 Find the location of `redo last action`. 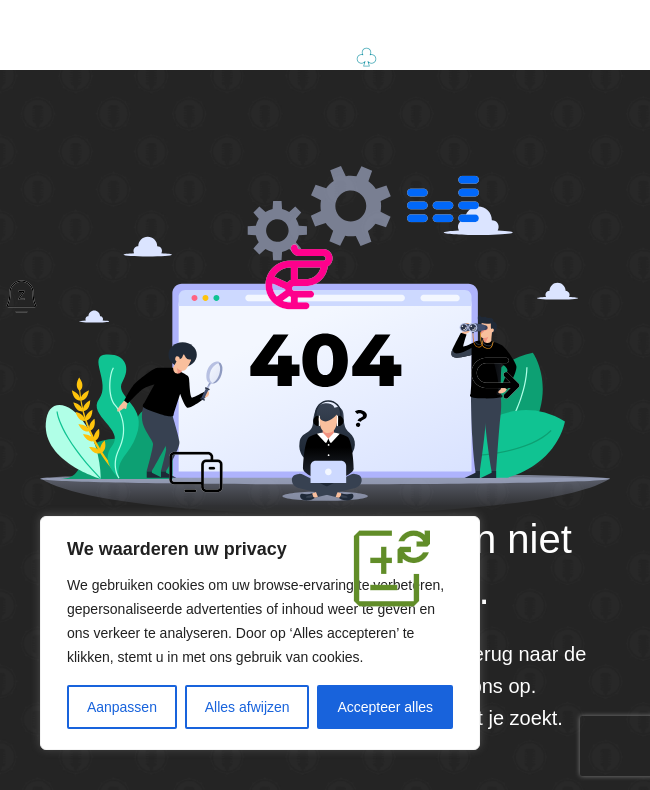

redo last action is located at coordinates (495, 376).